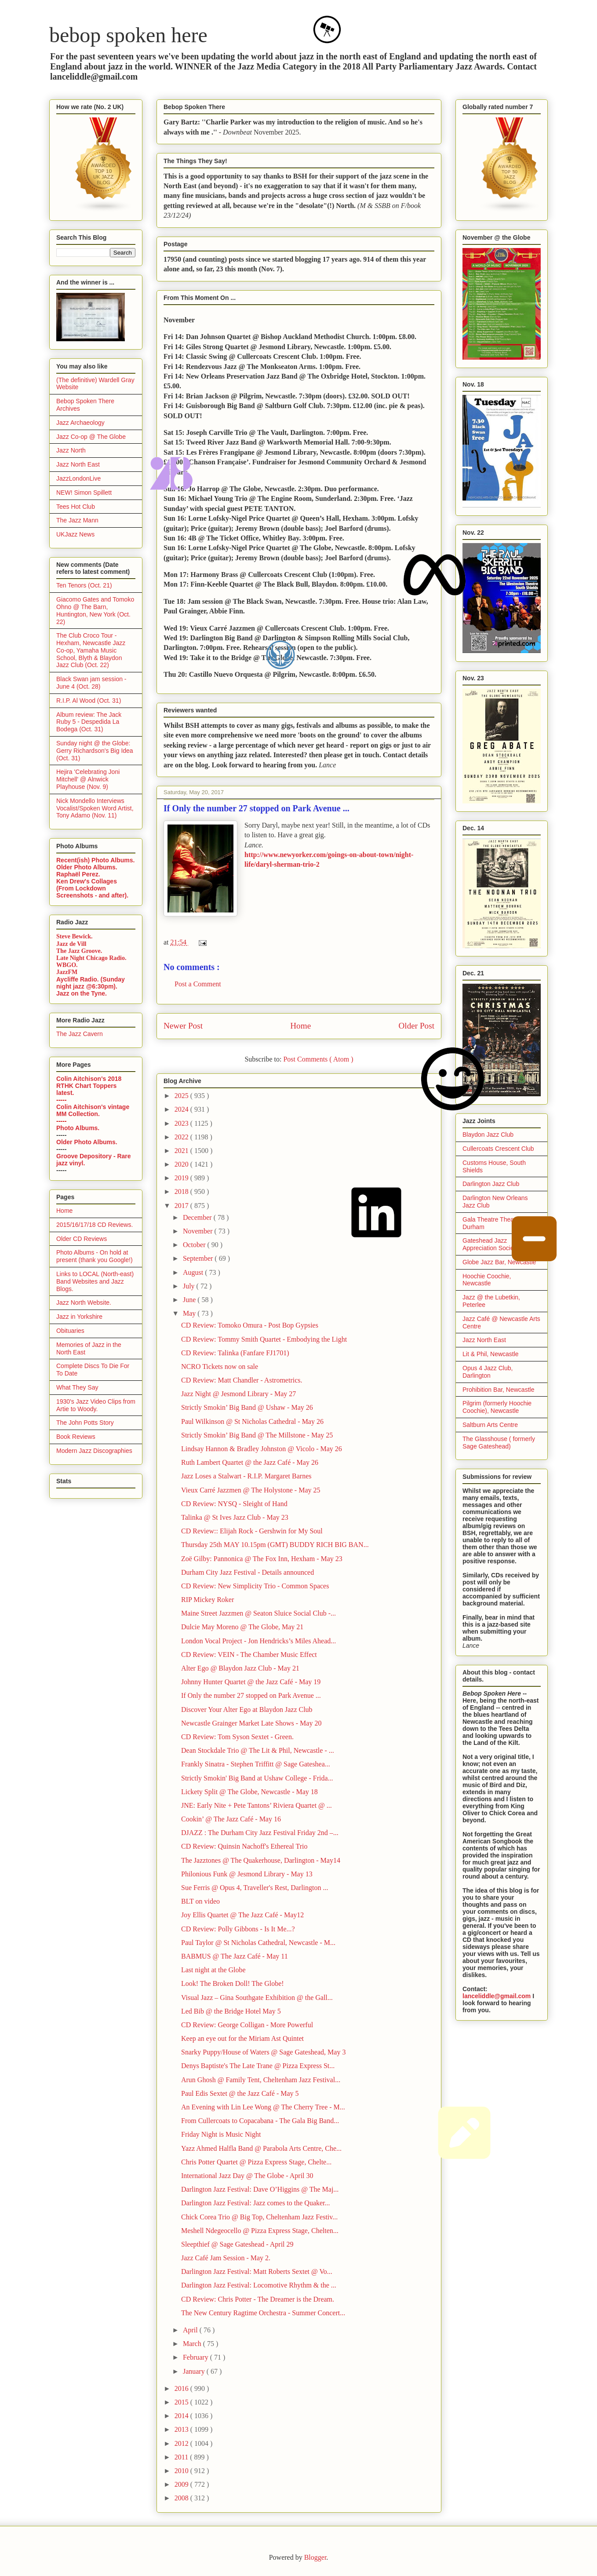 The width and height of the screenshot is (597, 2576). Describe the element at coordinates (280, 655) in the screenshot. I see `the old republic game or franchise logo` at that location.